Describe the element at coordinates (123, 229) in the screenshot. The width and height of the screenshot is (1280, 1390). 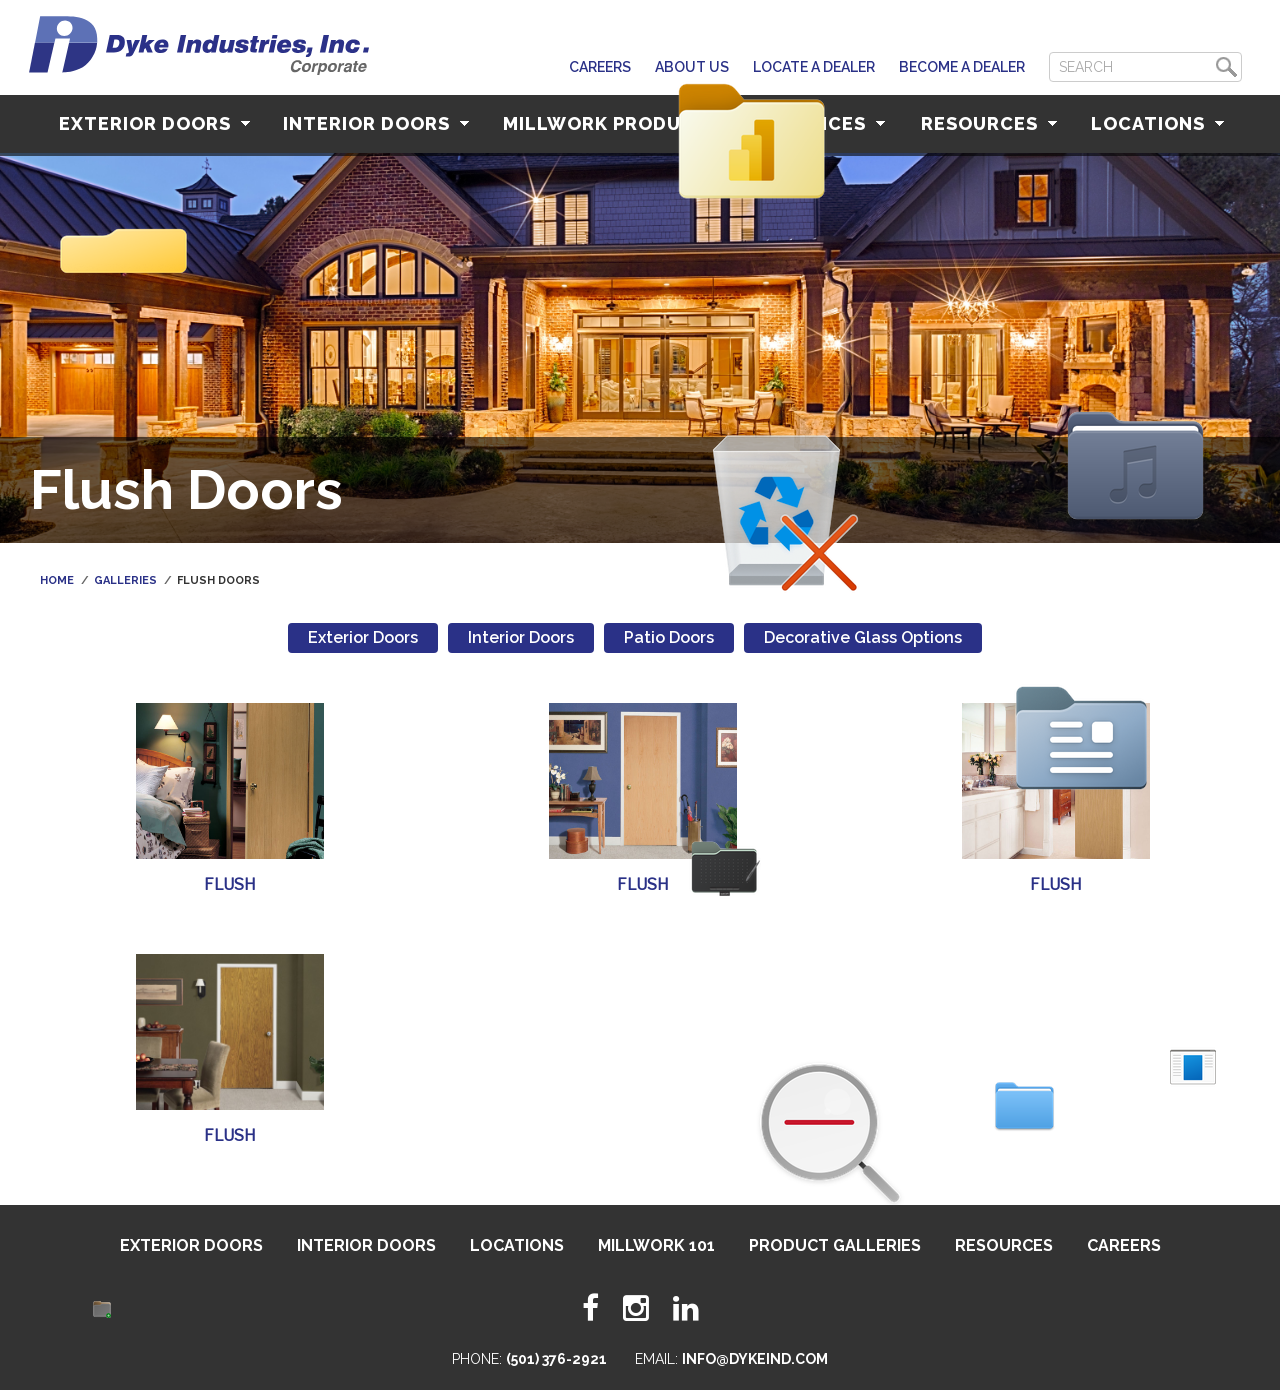
I see `open livefront folder` at that location.